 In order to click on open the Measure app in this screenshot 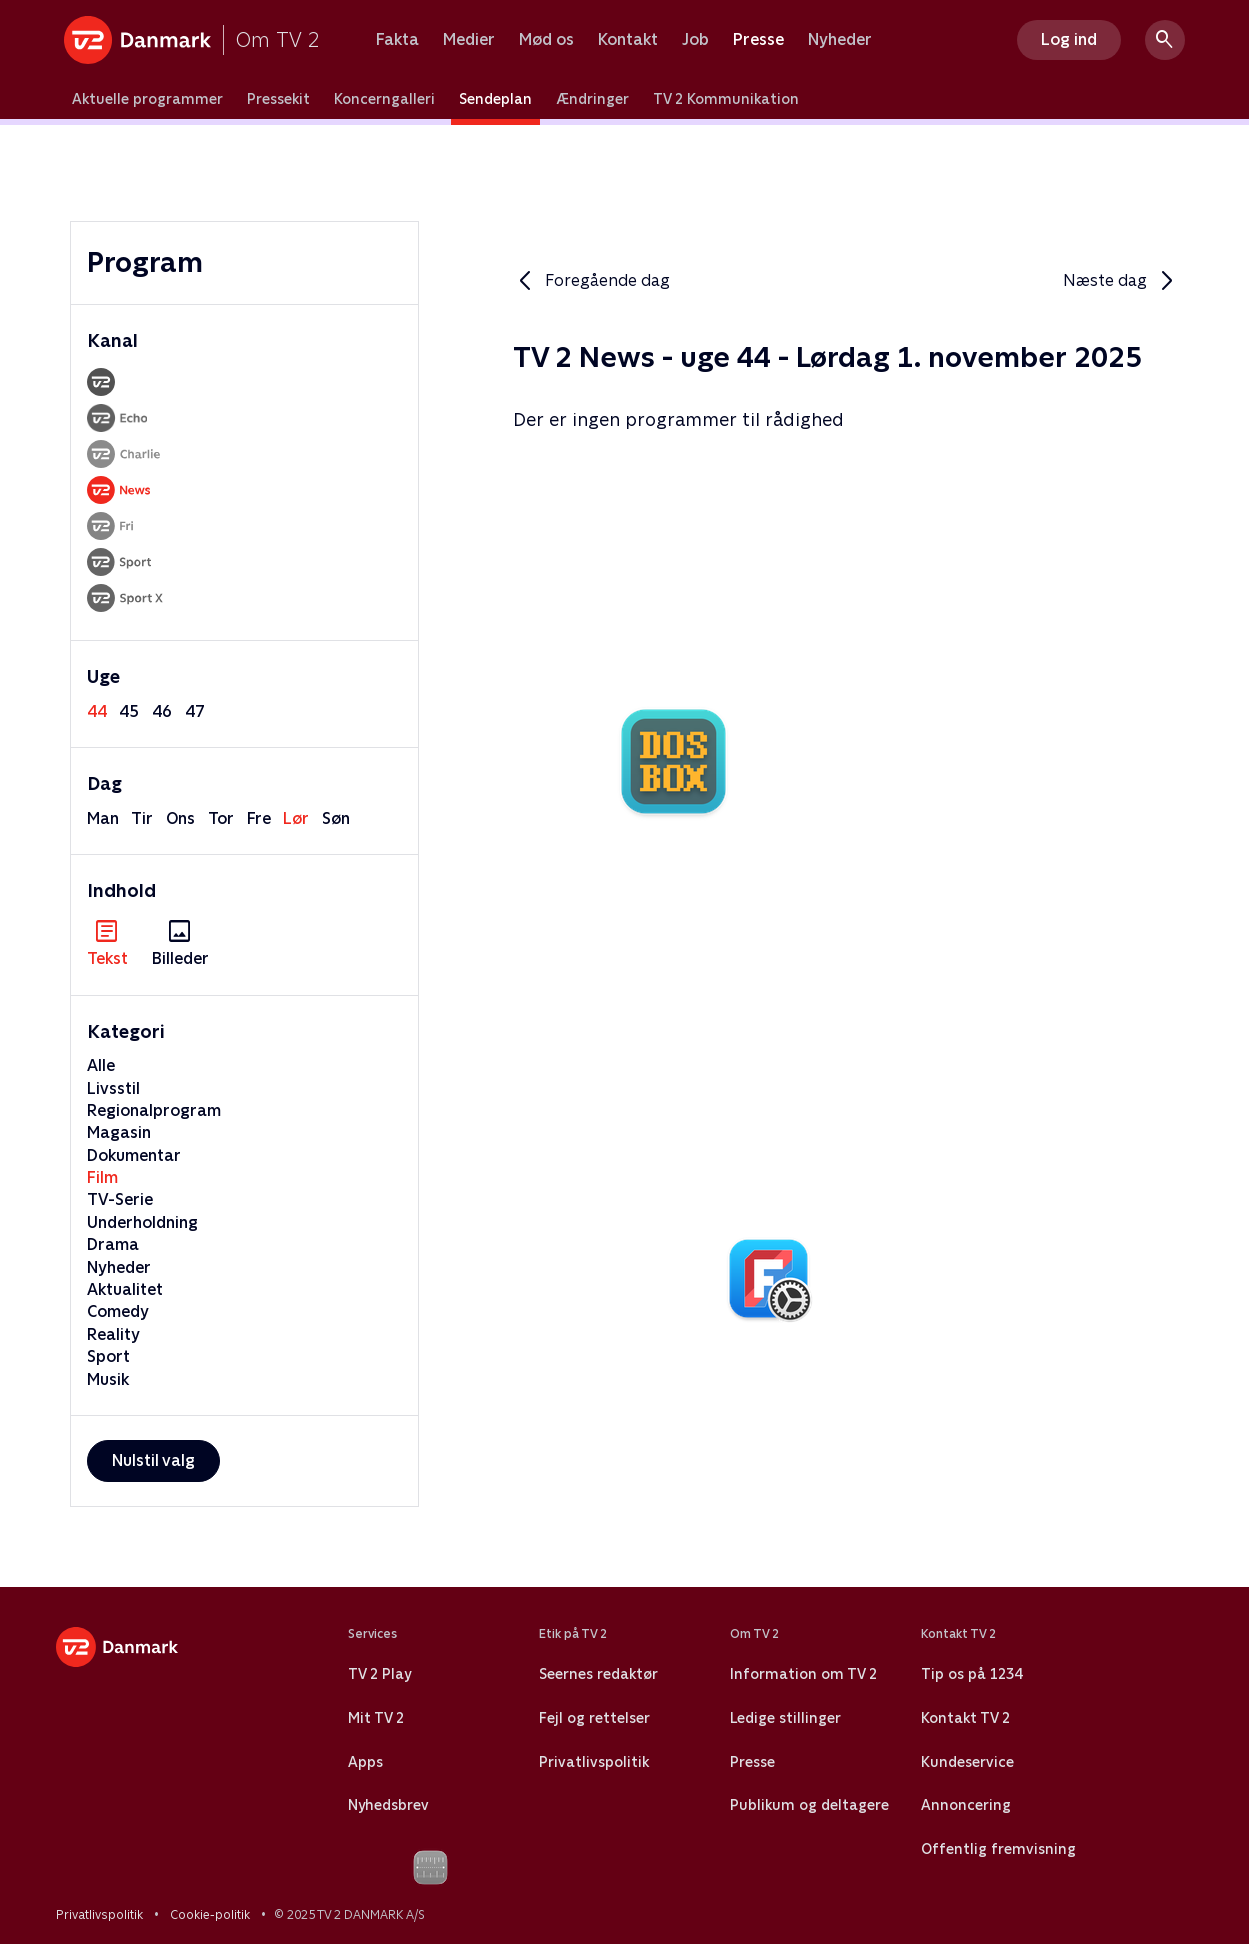, I will do `click(430, 1867)`.